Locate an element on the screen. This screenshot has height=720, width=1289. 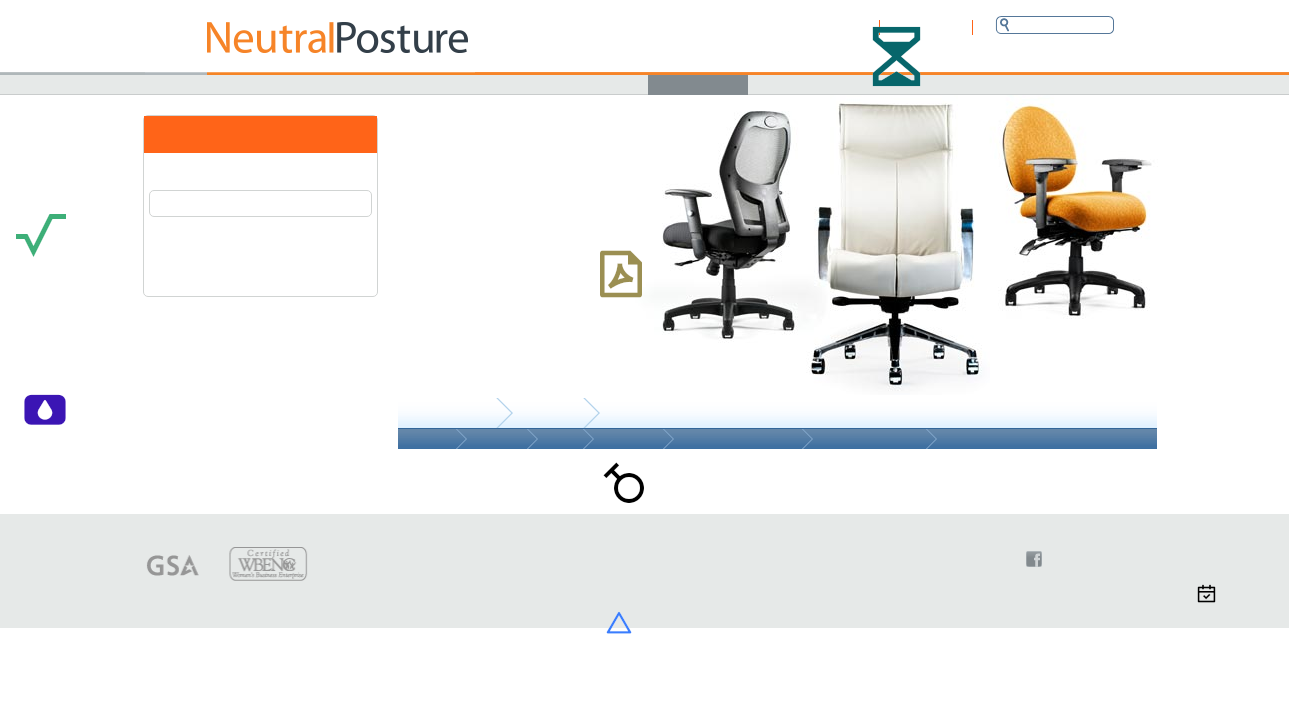
draw or insert a triangle shape is located at coordinates (619, 623).